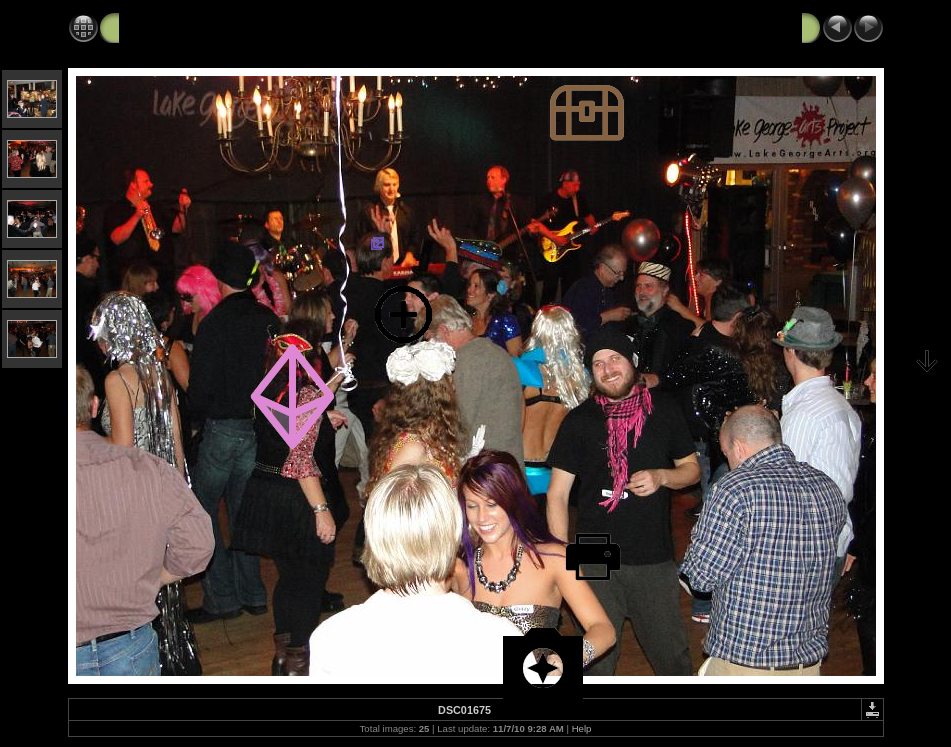  I want to click on scroll down or view more content, so click(927, 361).